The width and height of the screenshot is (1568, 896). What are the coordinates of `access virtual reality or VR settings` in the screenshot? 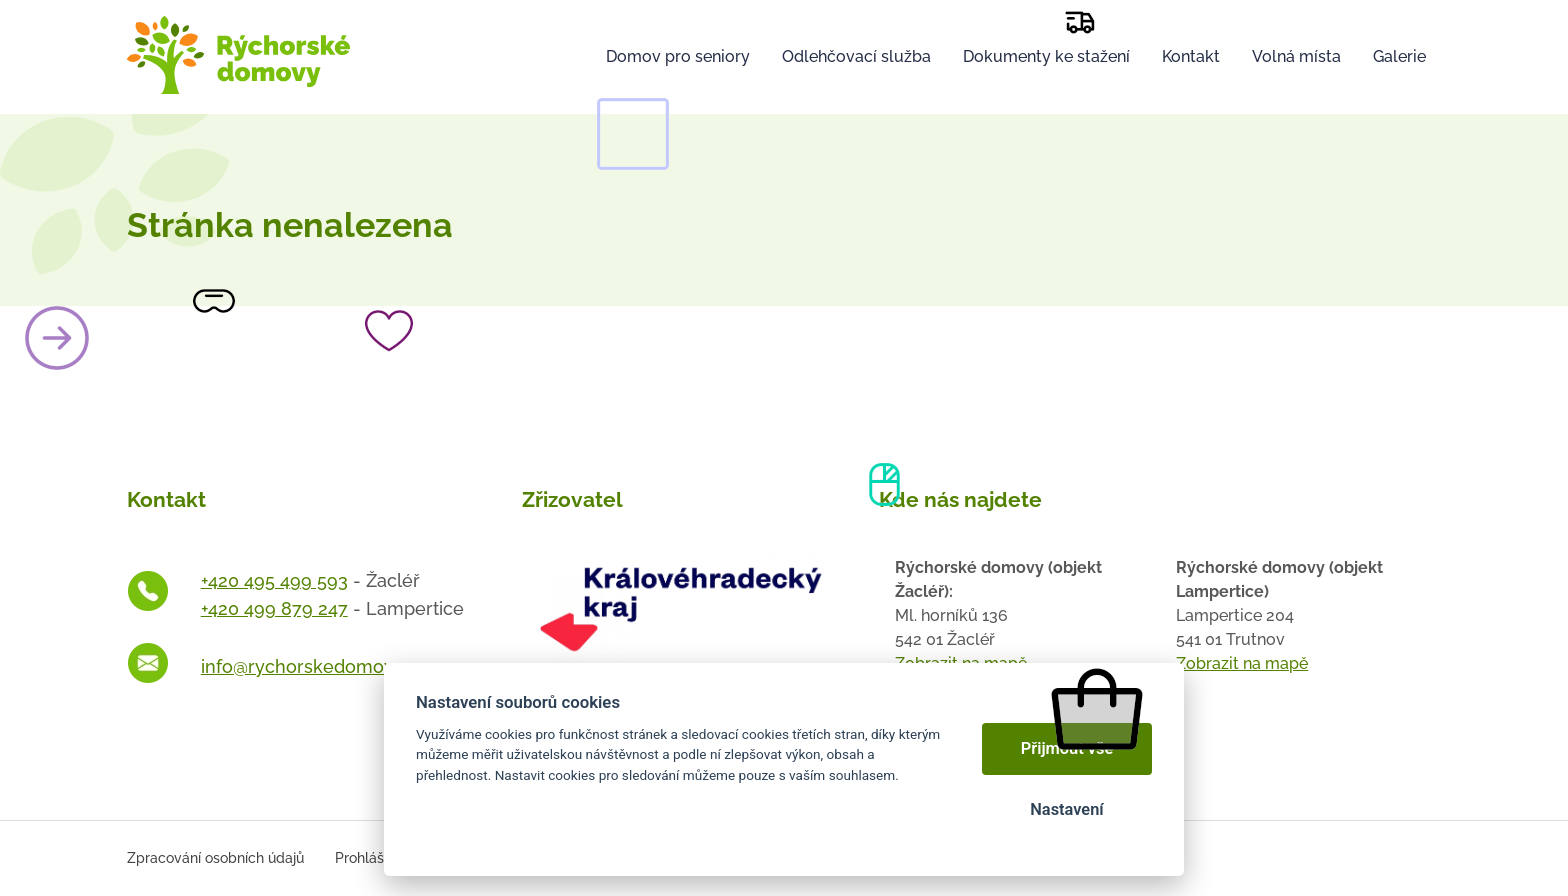 It's located at (214, 301).